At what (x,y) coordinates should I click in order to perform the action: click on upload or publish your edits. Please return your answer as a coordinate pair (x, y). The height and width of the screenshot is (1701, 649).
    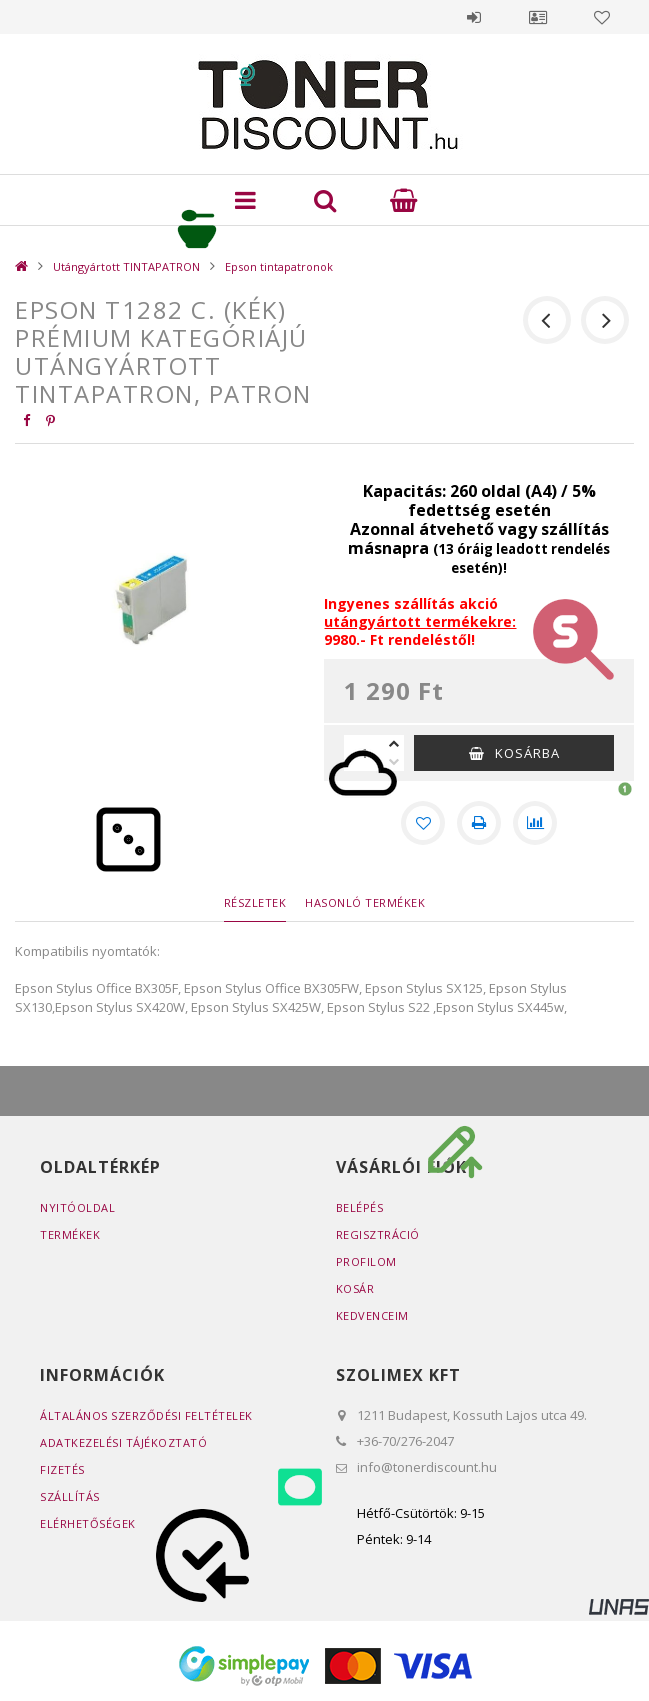
    Looking at the image, I should click on (452, 1148).